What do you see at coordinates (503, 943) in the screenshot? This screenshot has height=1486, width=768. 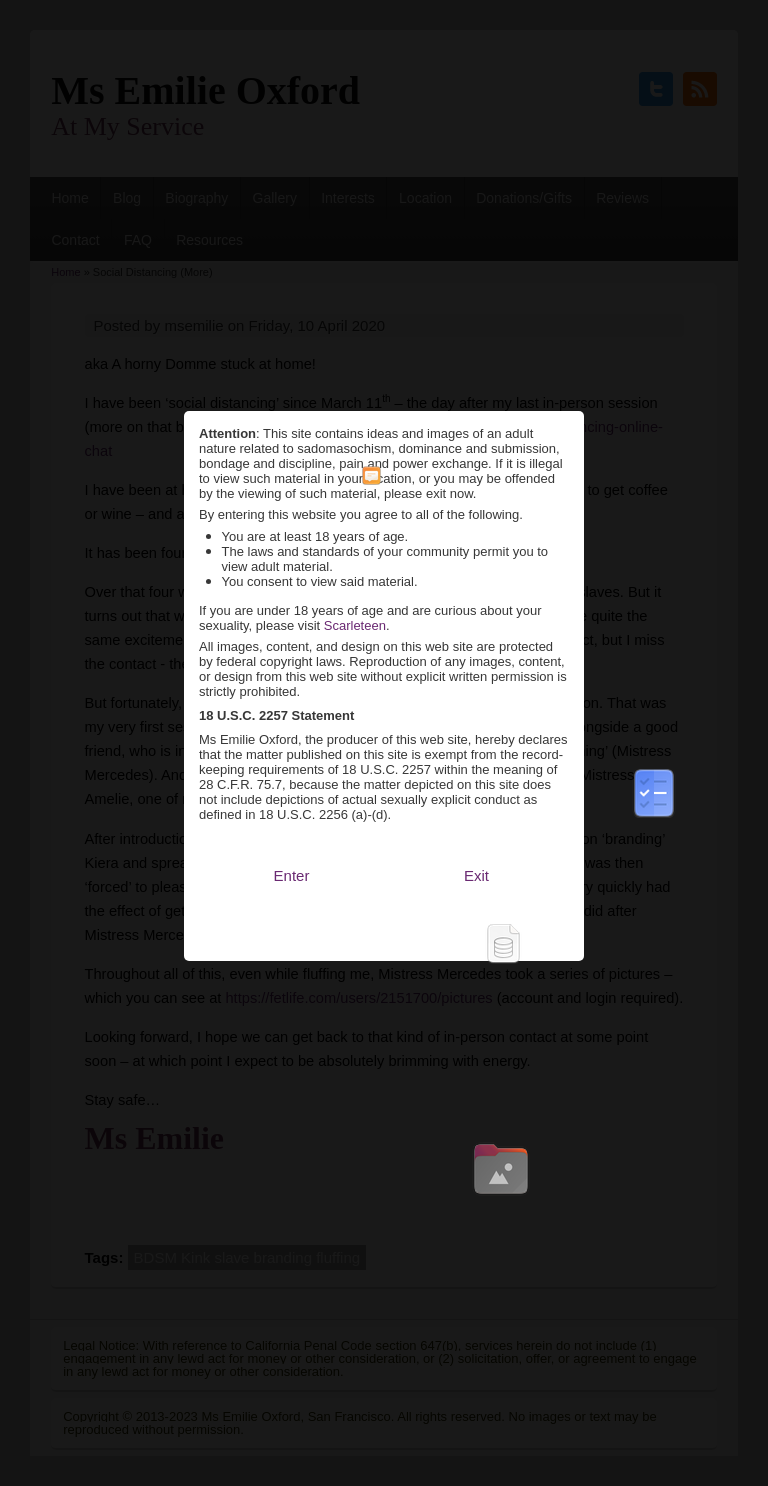 I see `open a database file` at bounding box center [503, 943].